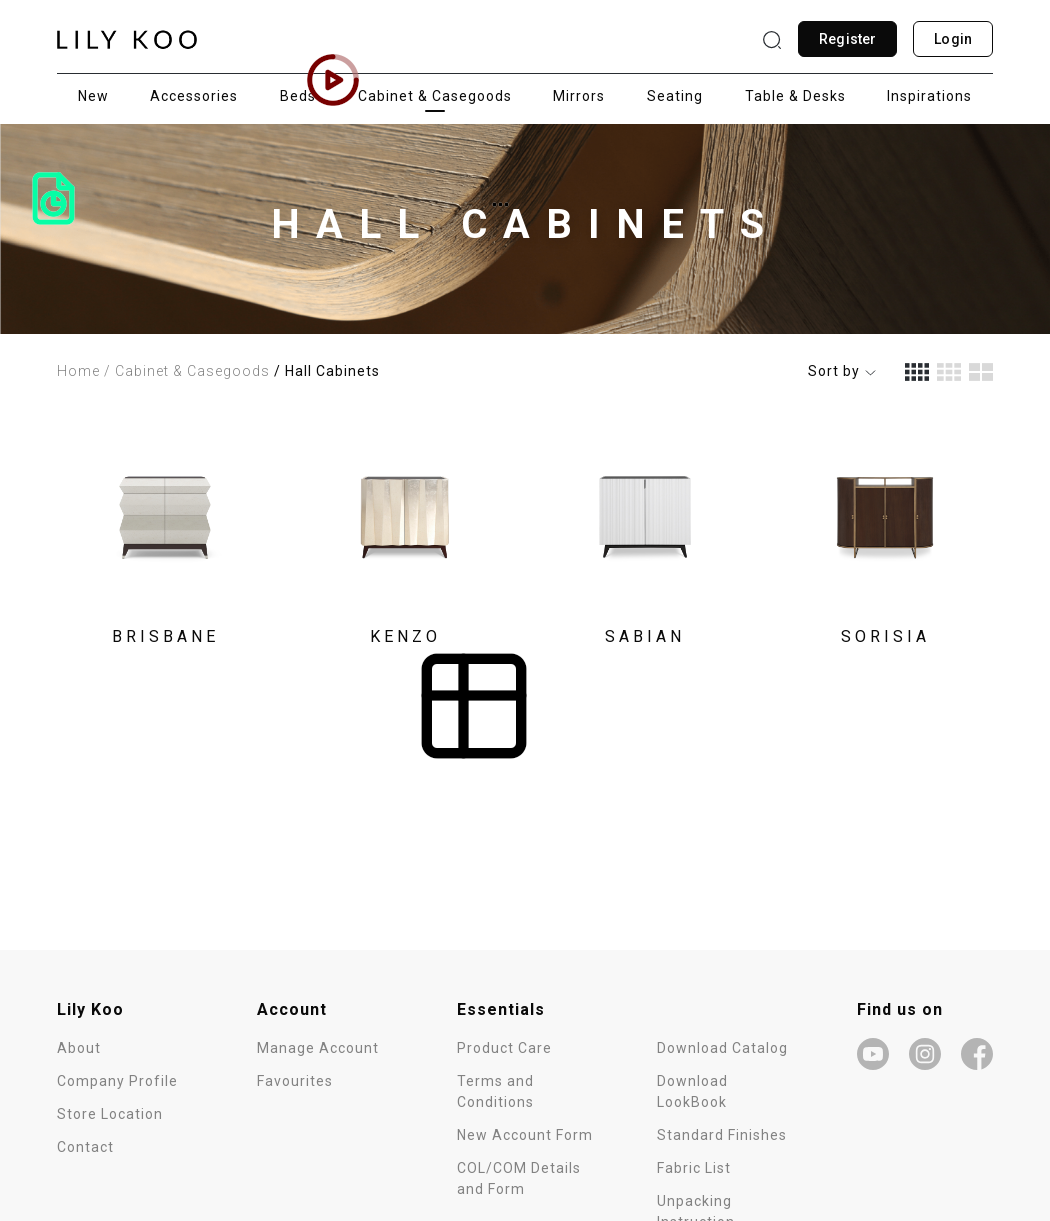 Image resolution: width=1050 pixels, height=1221 pixels. I want to click on view data in table format, so click(474, 706).